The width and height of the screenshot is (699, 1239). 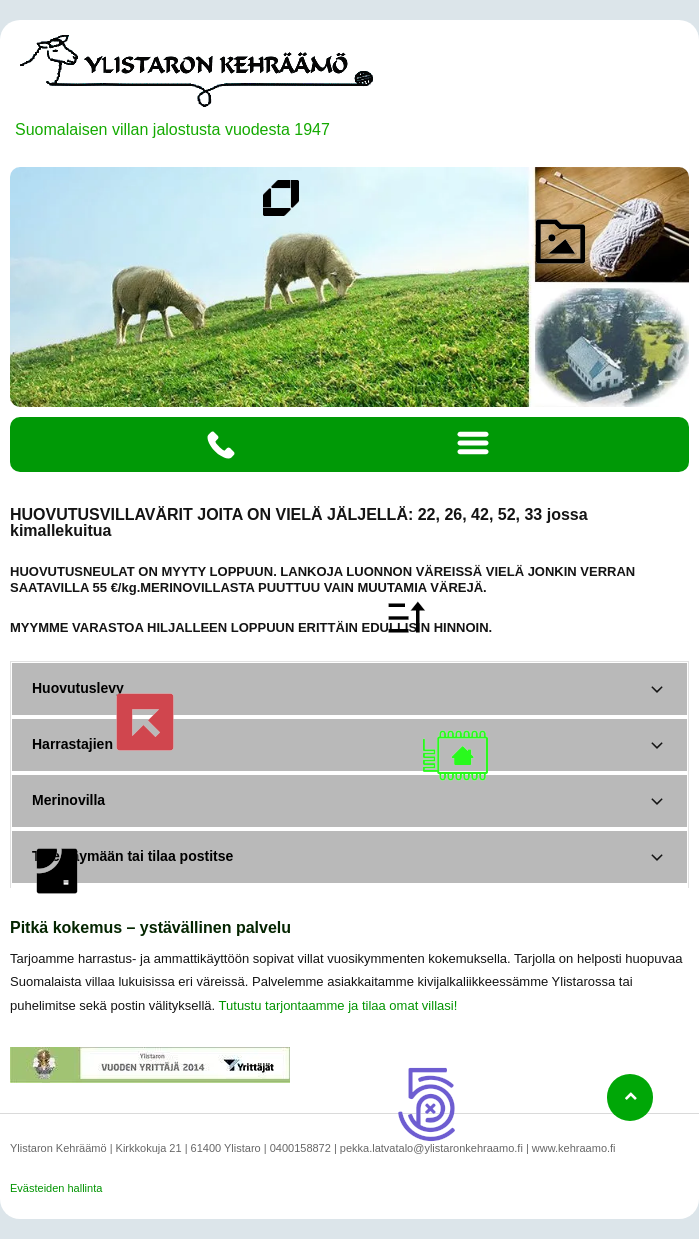 I want to click on visit 500px photography platform, so click(x=426, y=1104).